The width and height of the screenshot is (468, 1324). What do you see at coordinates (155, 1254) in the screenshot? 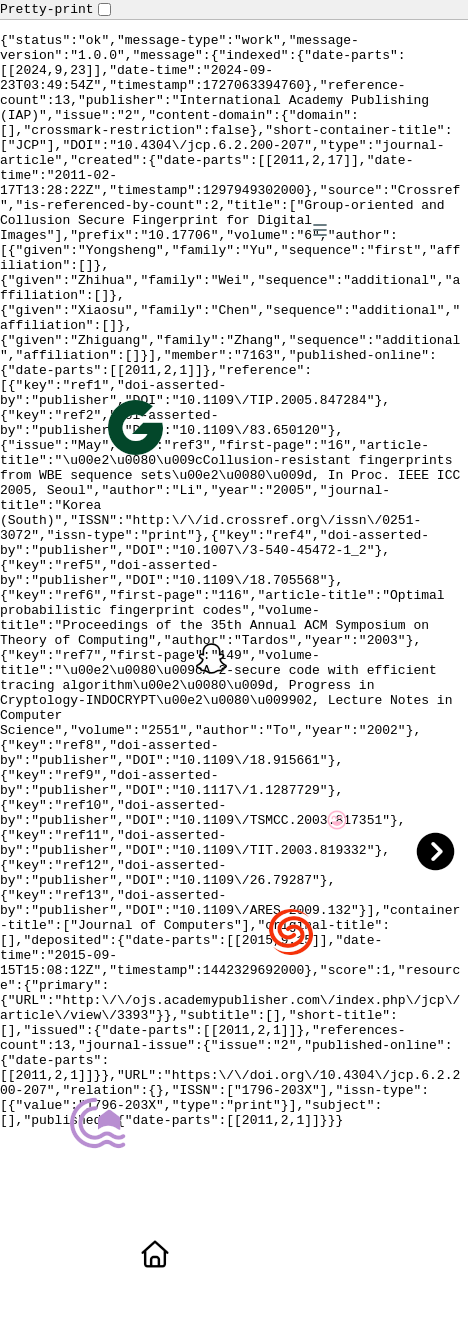
I see `go to home screen` at bounding box center [155, 1254].